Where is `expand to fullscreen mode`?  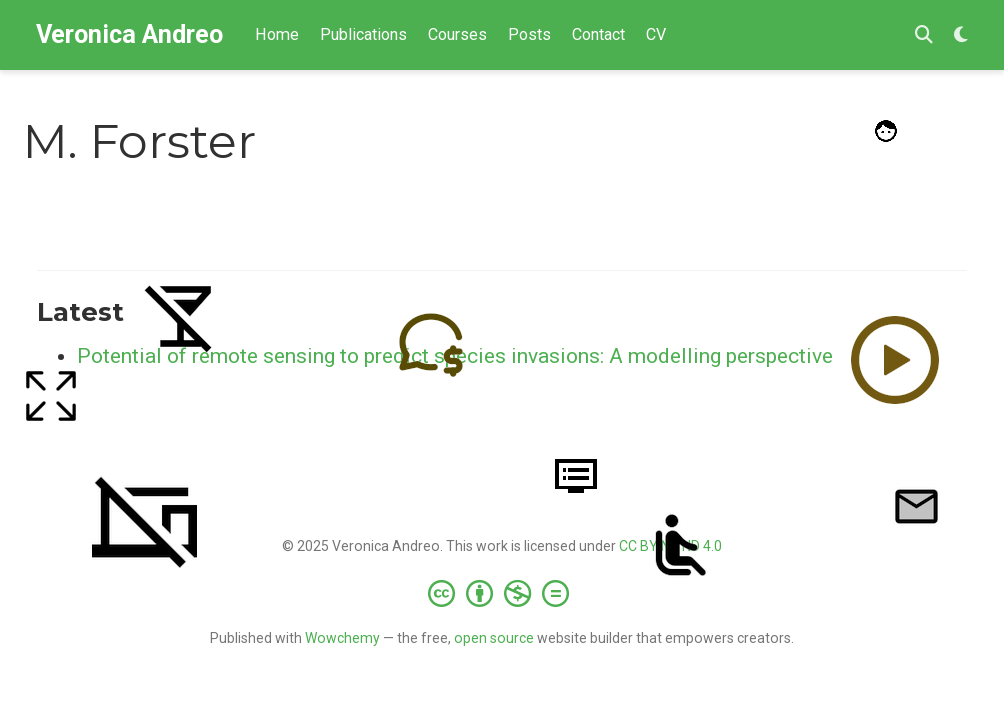 expand to fullscreen mode is located at coordinates (51, 396).